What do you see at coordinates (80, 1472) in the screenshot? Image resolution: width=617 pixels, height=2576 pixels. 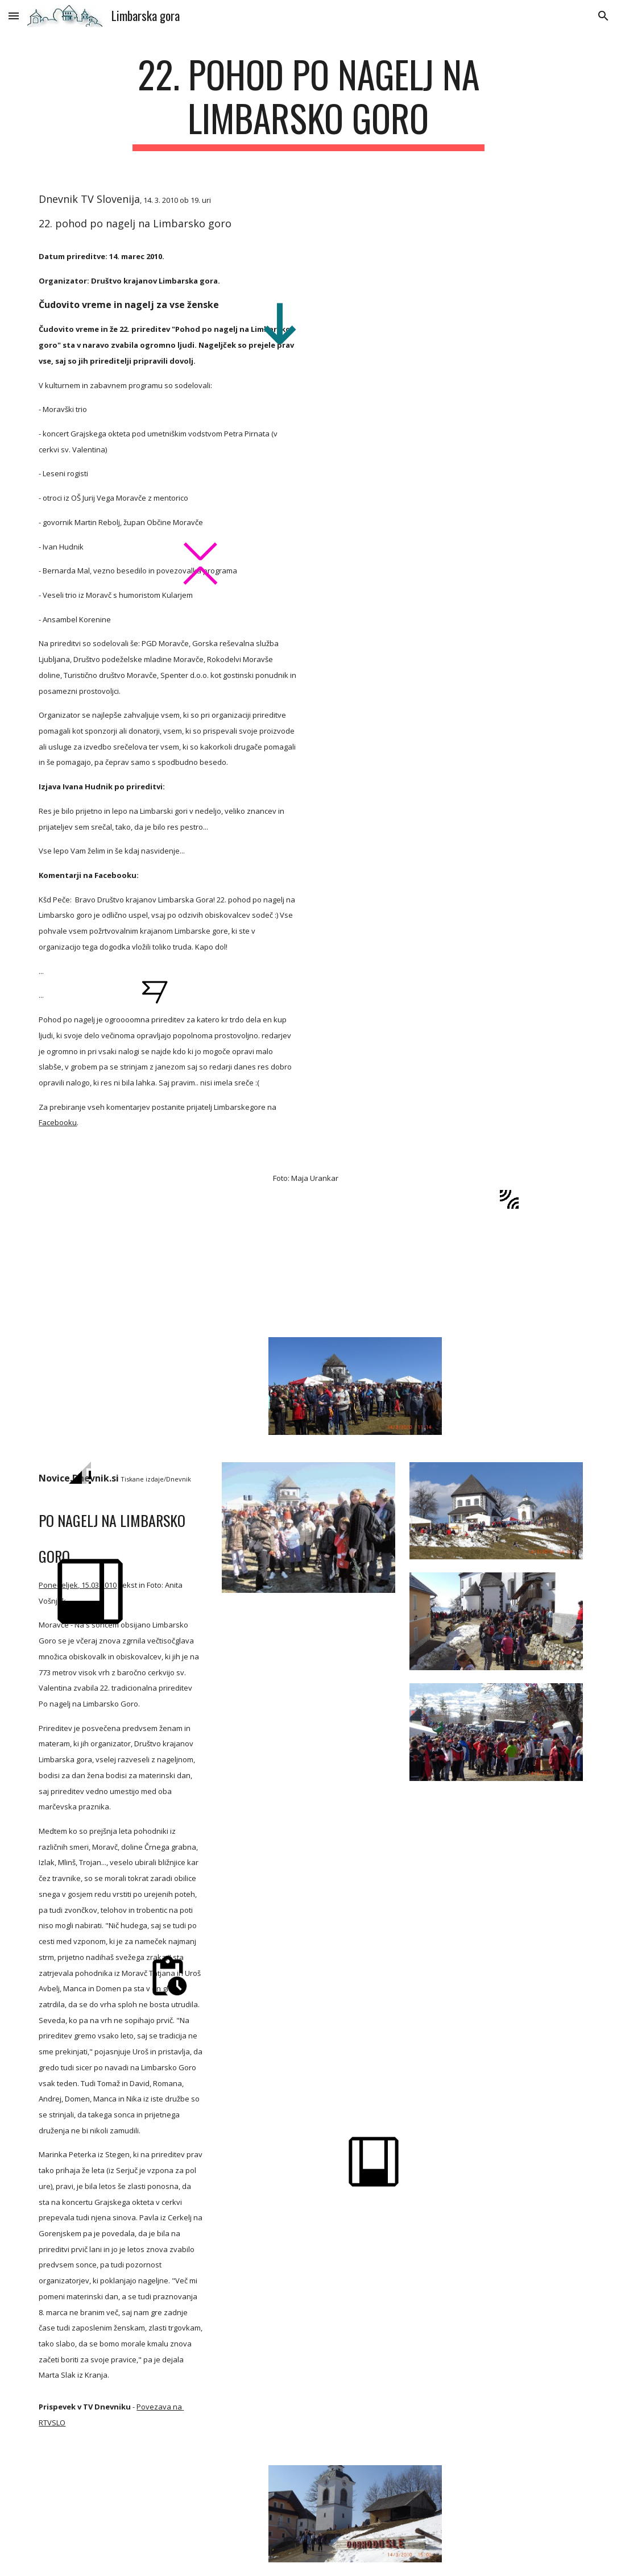 I see `indicates weak cellular signal with no internet connection` at bounding box center [80, 1472].